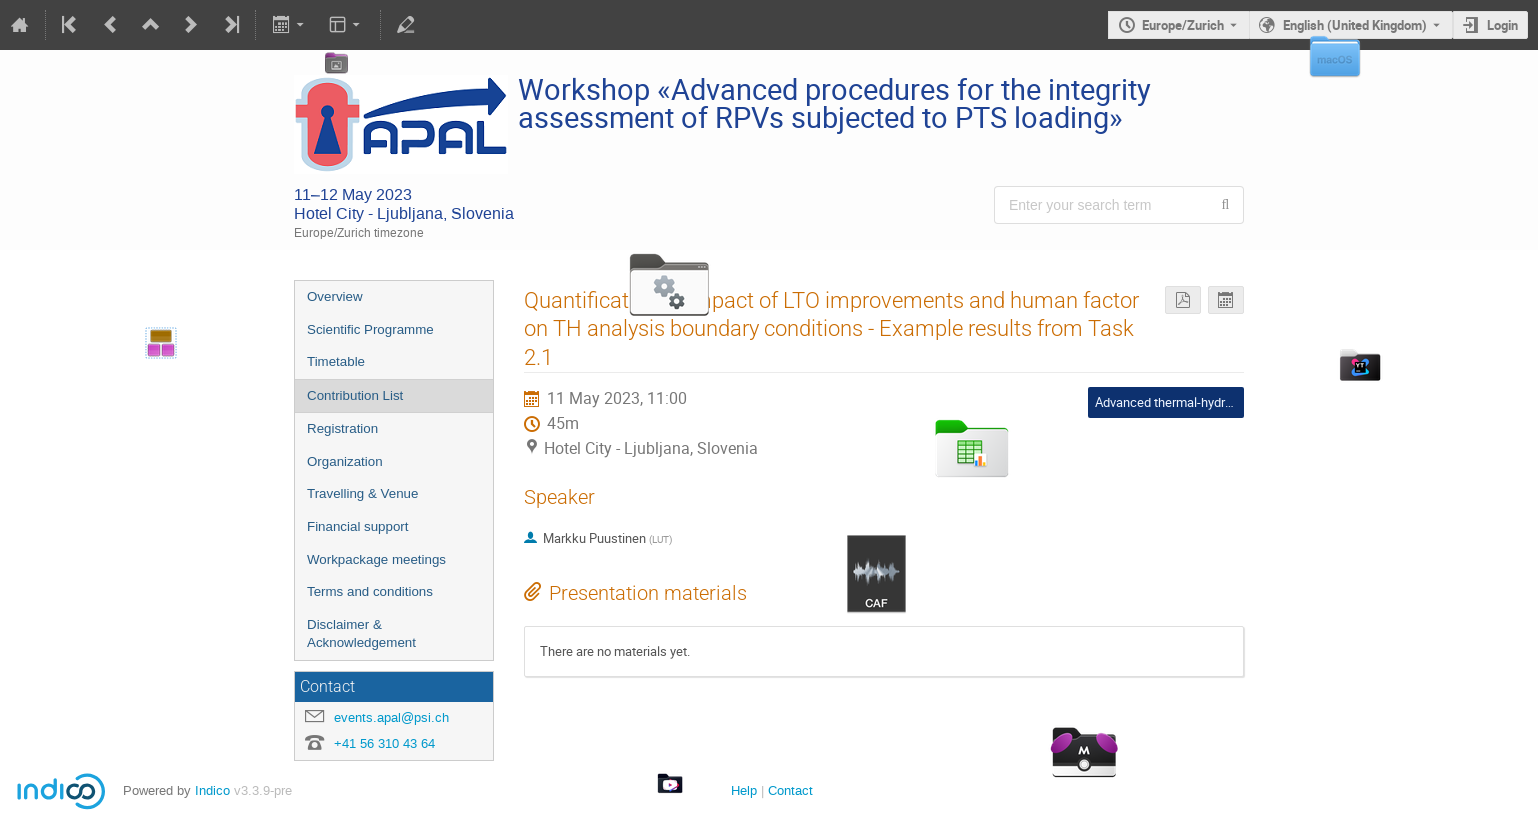 This screenshot has width=1538, height=821. What do you see at coordinates (1360, 366) in the screenshot?
I see `open YouTrack project folder` at bounding box center [1360, 366].